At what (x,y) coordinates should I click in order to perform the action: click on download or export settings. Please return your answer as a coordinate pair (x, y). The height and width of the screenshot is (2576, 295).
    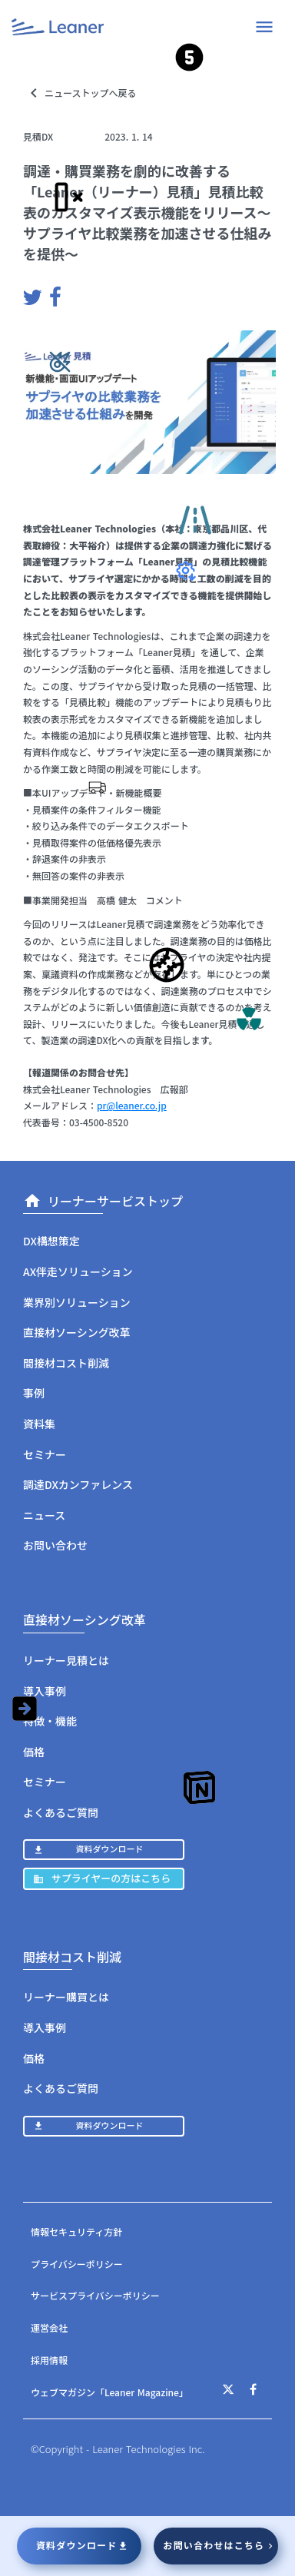
    Looking at the image, I should click on (185, 570).